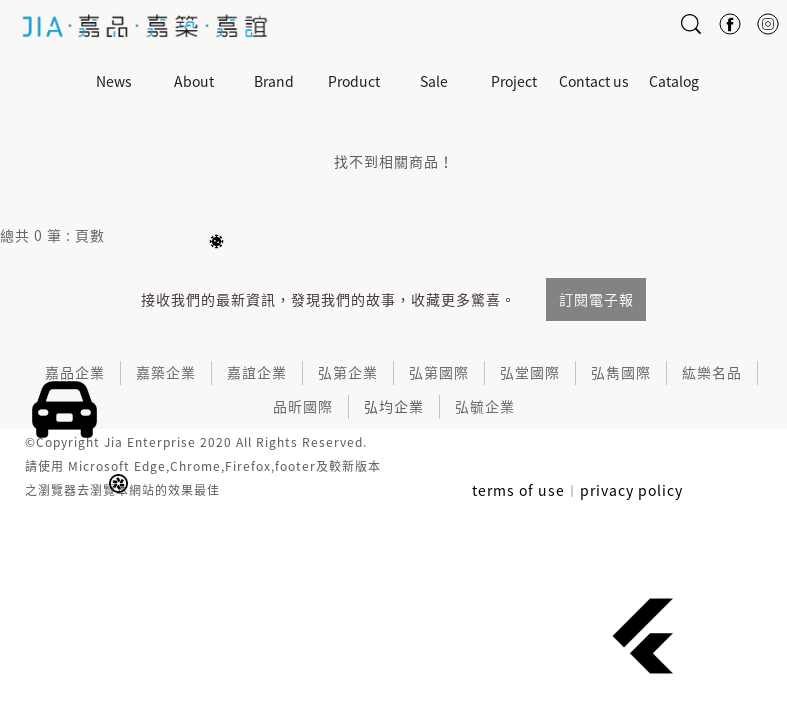 The width and height of the screenshot is (787, 720). Describe the element at coordinates (118, 483) in the screenshot. I see `open Pivotal Tracker app` at that location.